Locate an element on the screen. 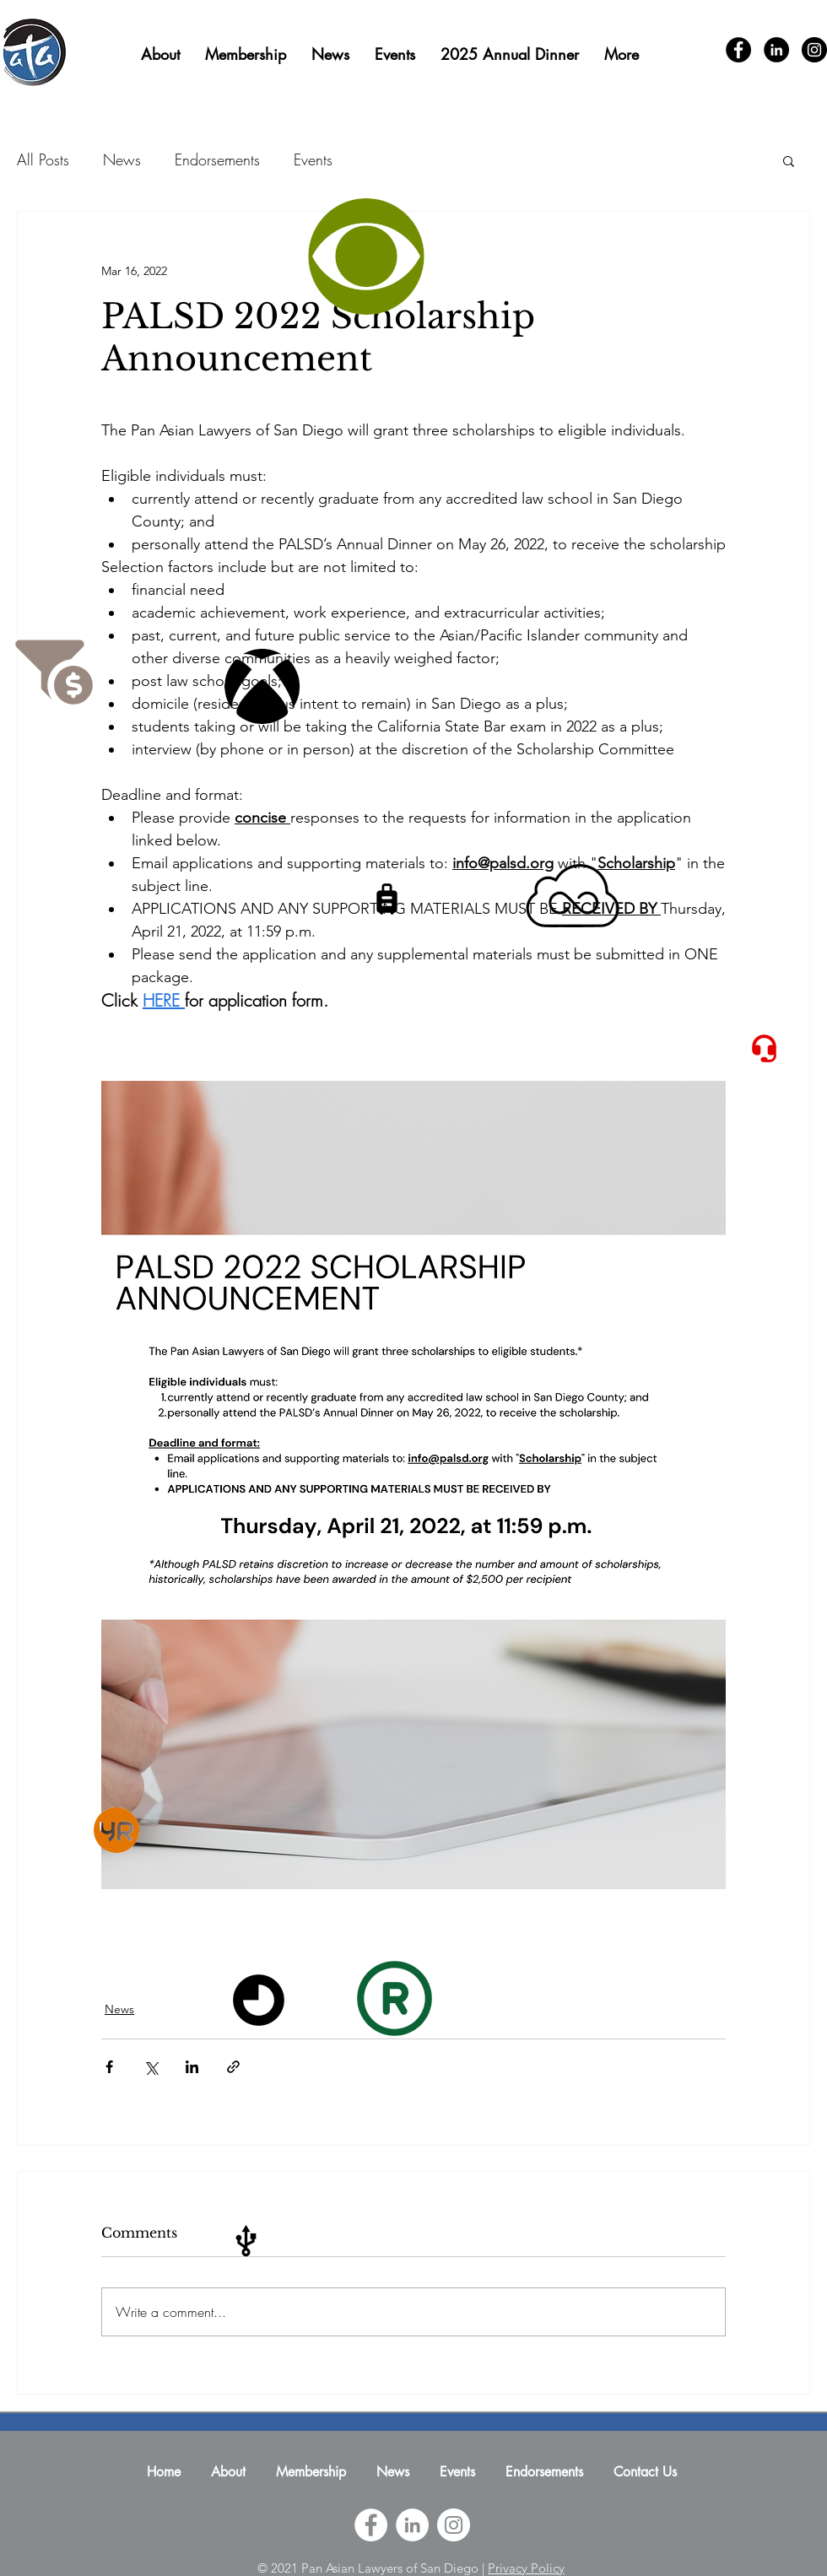 Image resolution: width=827 pixels, height=2576 pixels. filter results by price or cost is located at coordinates (54, 666).